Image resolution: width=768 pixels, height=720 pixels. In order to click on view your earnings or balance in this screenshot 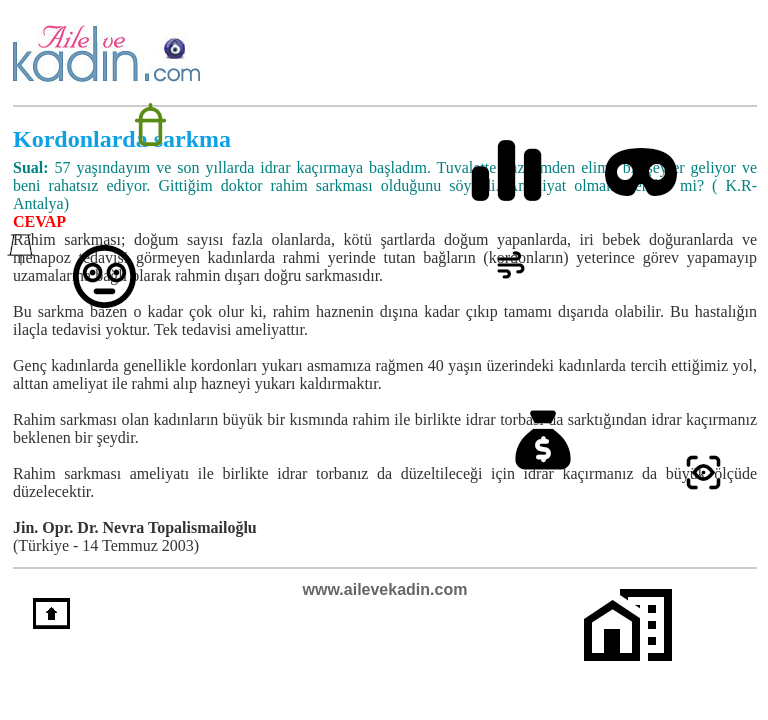, I will do `click(543, 440)`.